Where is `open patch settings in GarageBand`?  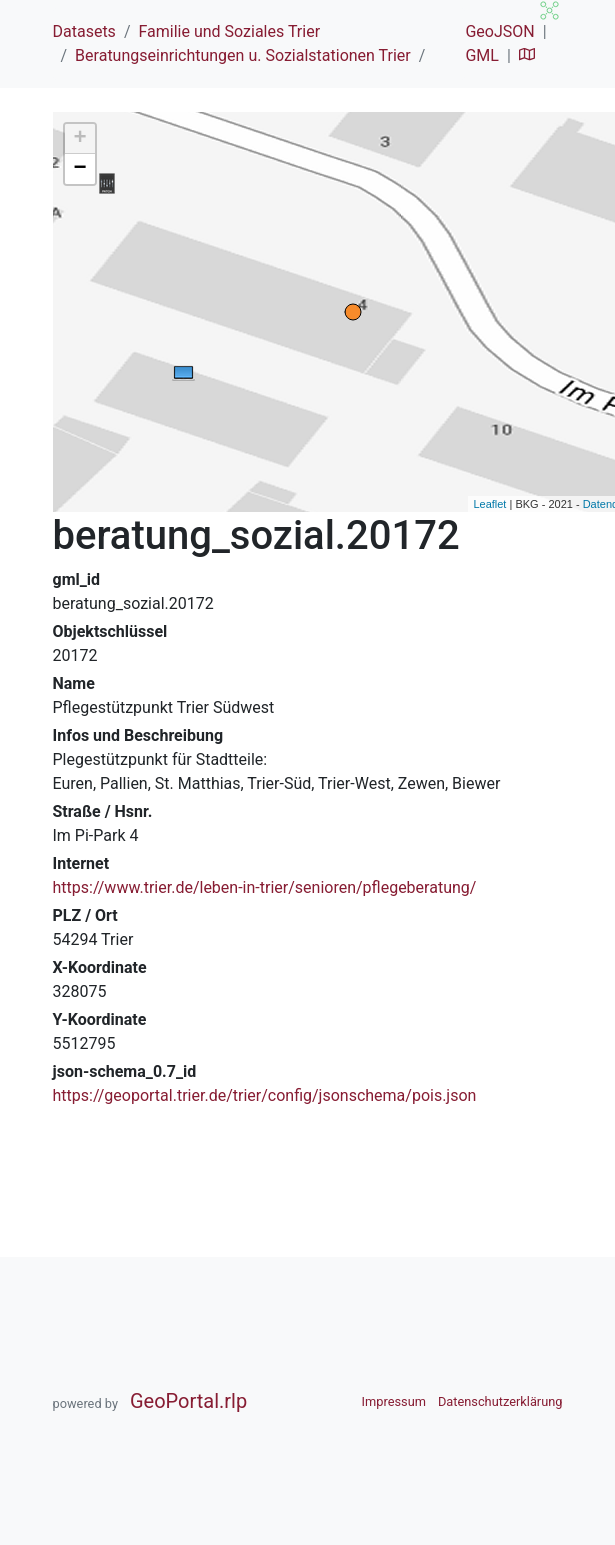
open patch settings in GarageBand is located at coordinates (107, 184).